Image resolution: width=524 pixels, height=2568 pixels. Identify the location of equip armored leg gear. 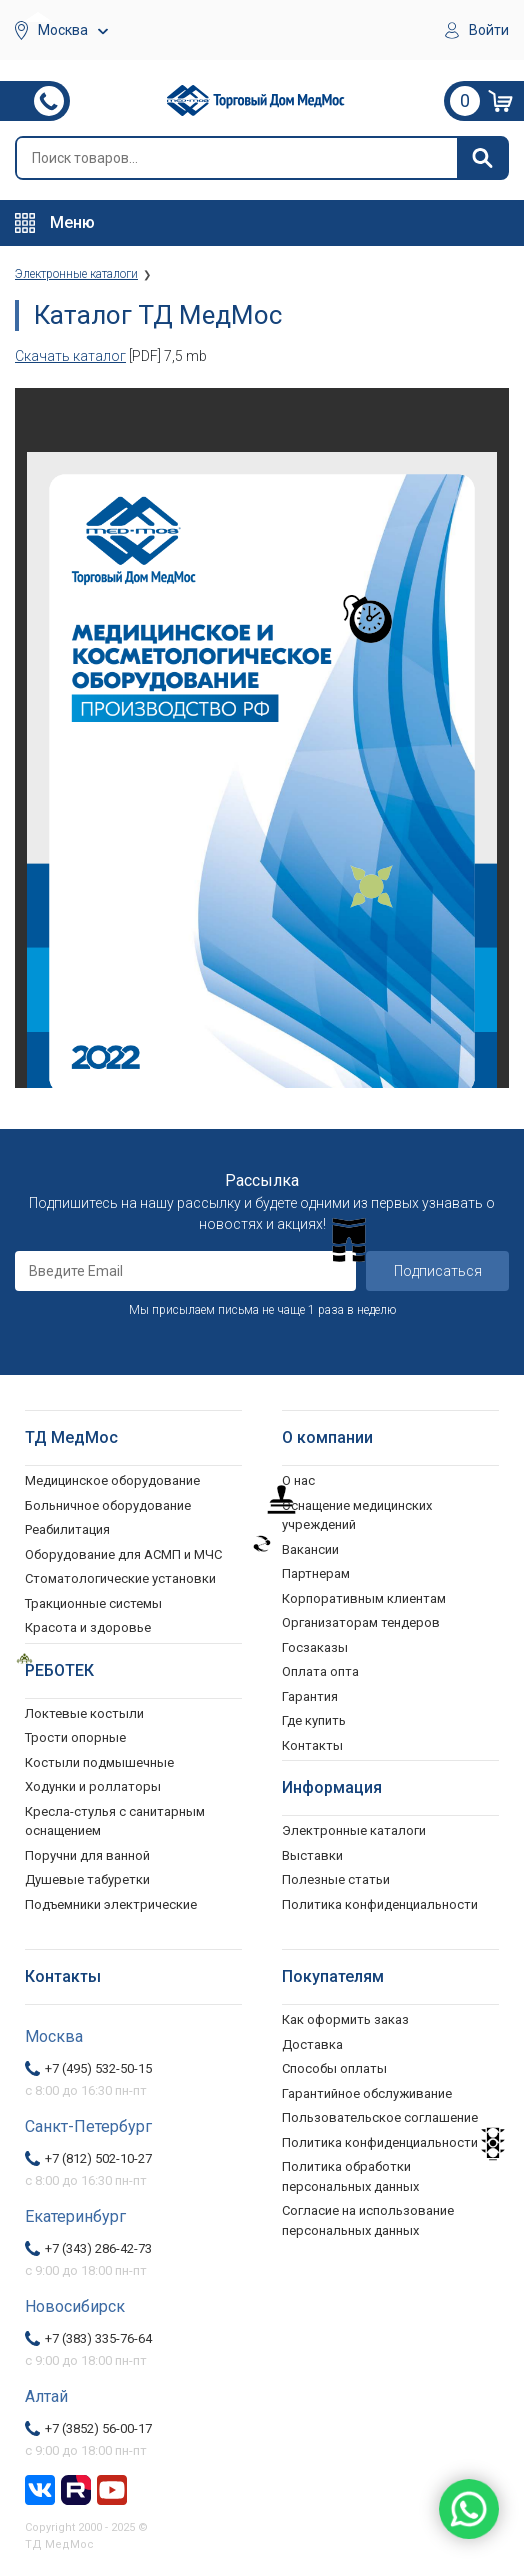
(349, 1240).